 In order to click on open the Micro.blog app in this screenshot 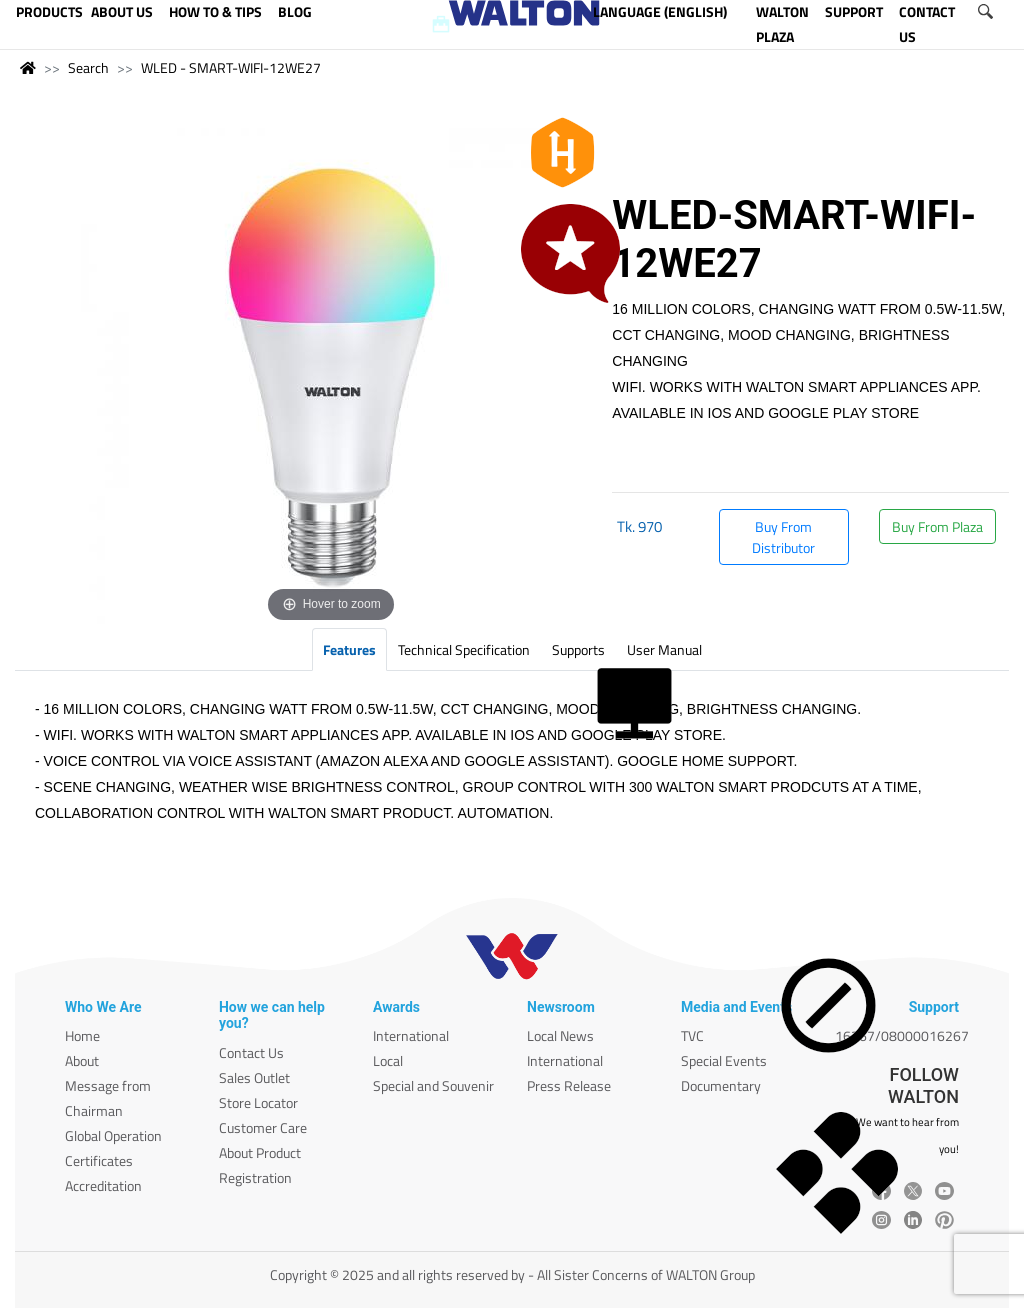, I will do `click(570, 253)`.